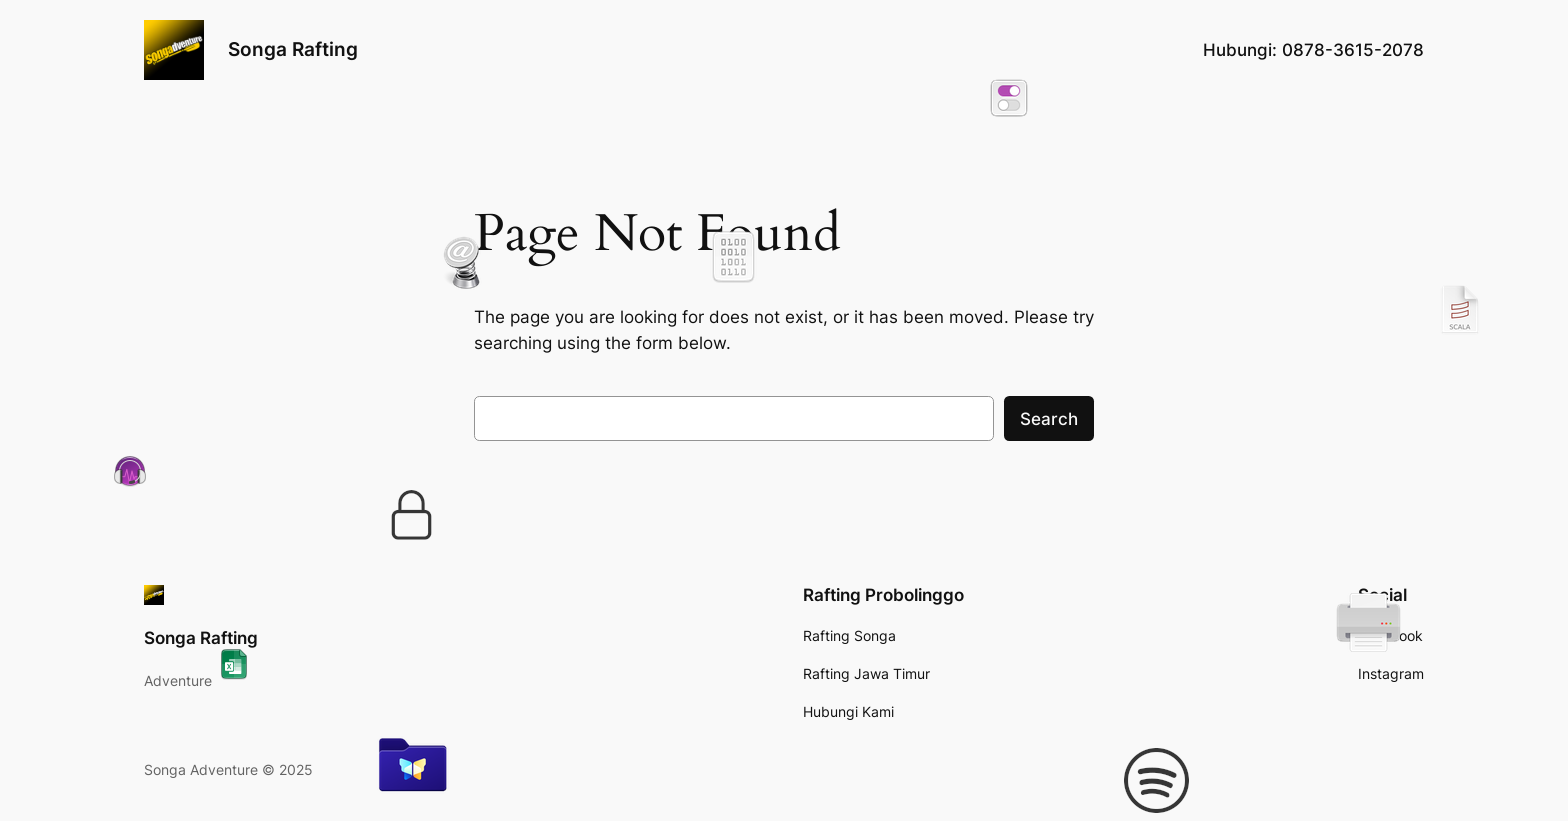 The width and height of the screenshot is (1568, 821). Describe the element at coordinates (1460, 310) in the screenshot. I see `a scala source code file` at that location.